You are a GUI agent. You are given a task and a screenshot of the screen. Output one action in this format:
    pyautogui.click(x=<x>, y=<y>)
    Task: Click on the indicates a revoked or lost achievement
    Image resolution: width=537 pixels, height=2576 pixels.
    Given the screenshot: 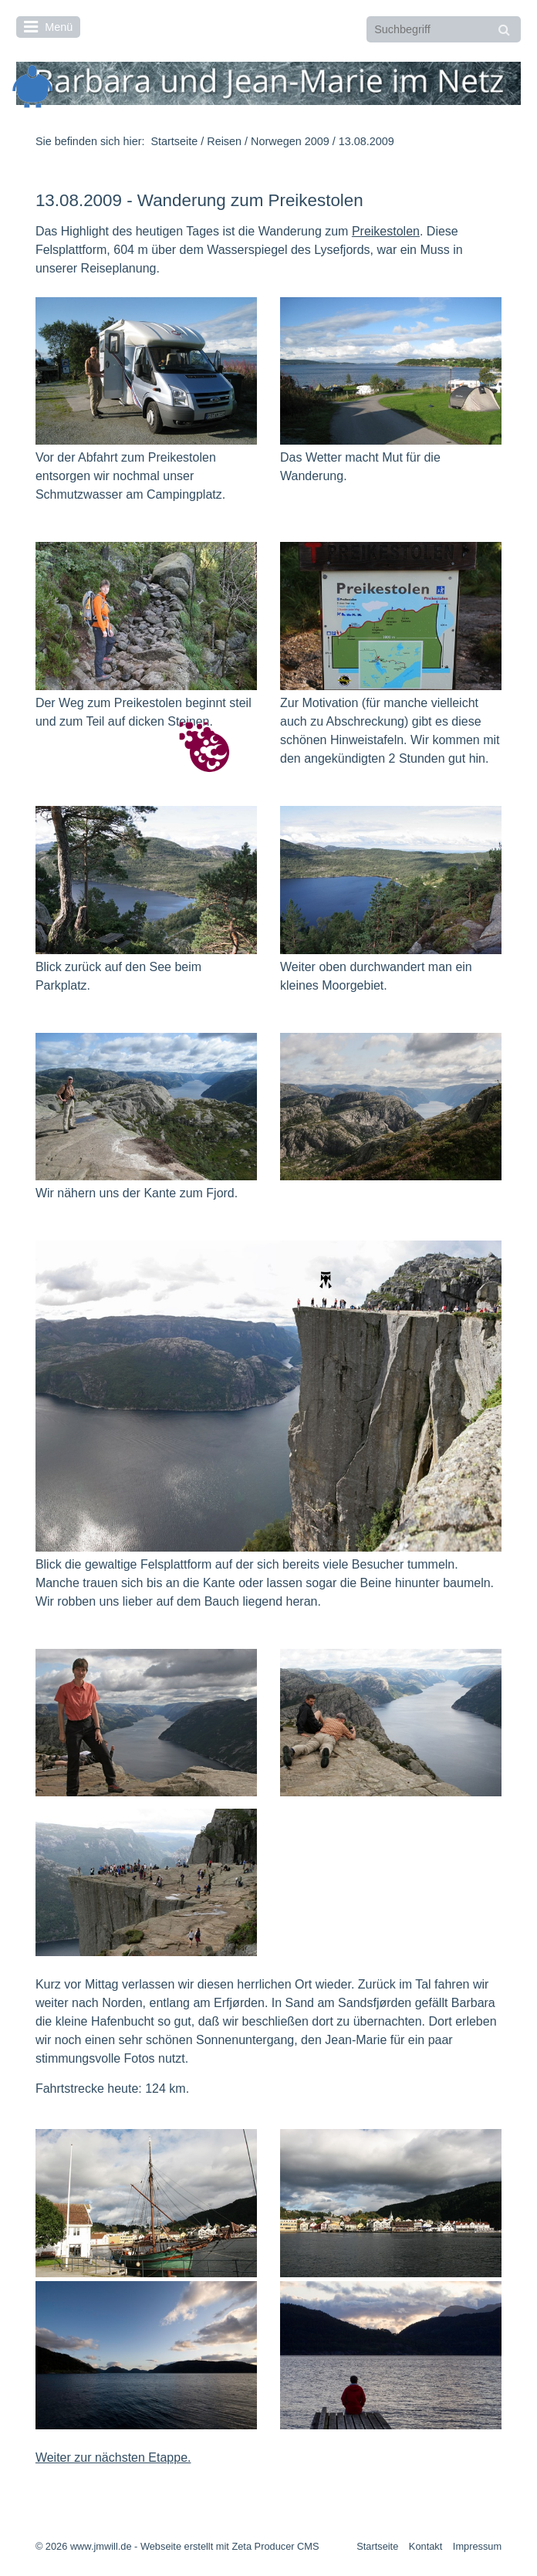 What is the action you would take?
    pyautogui.click(x=326, y=1280)
    